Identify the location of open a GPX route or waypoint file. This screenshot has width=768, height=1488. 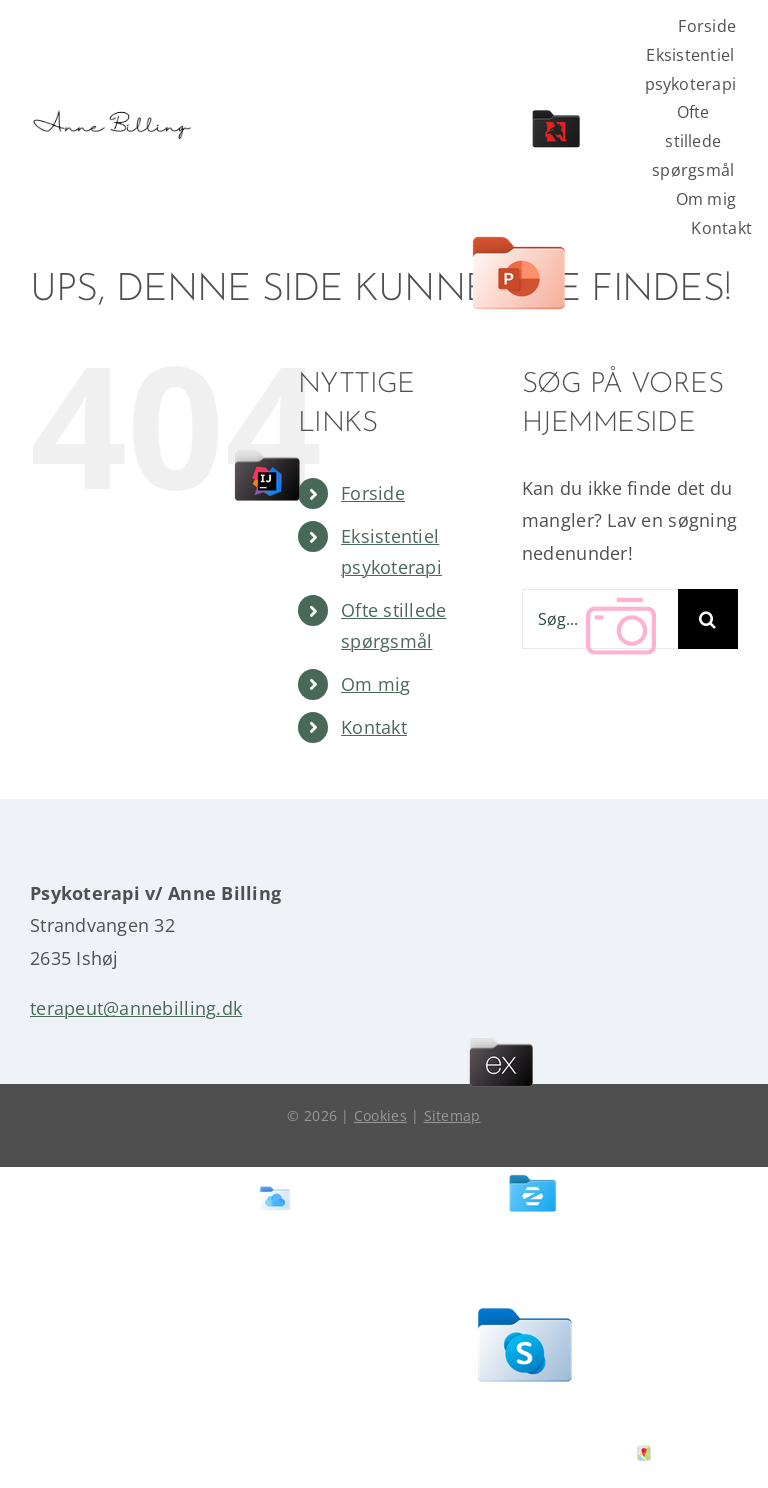
(644, 1453).